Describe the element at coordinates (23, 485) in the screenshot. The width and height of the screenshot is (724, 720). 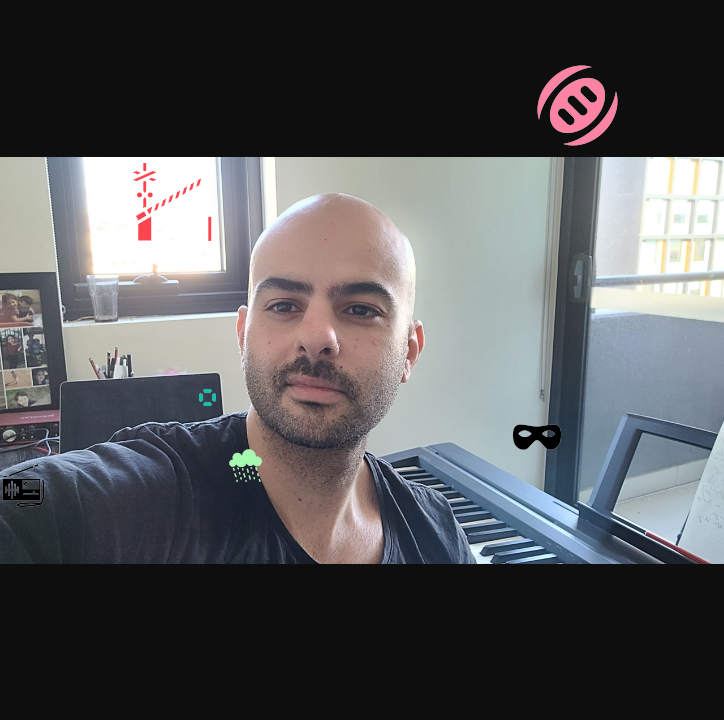
I see `access radio or audio streaming features` at that location.